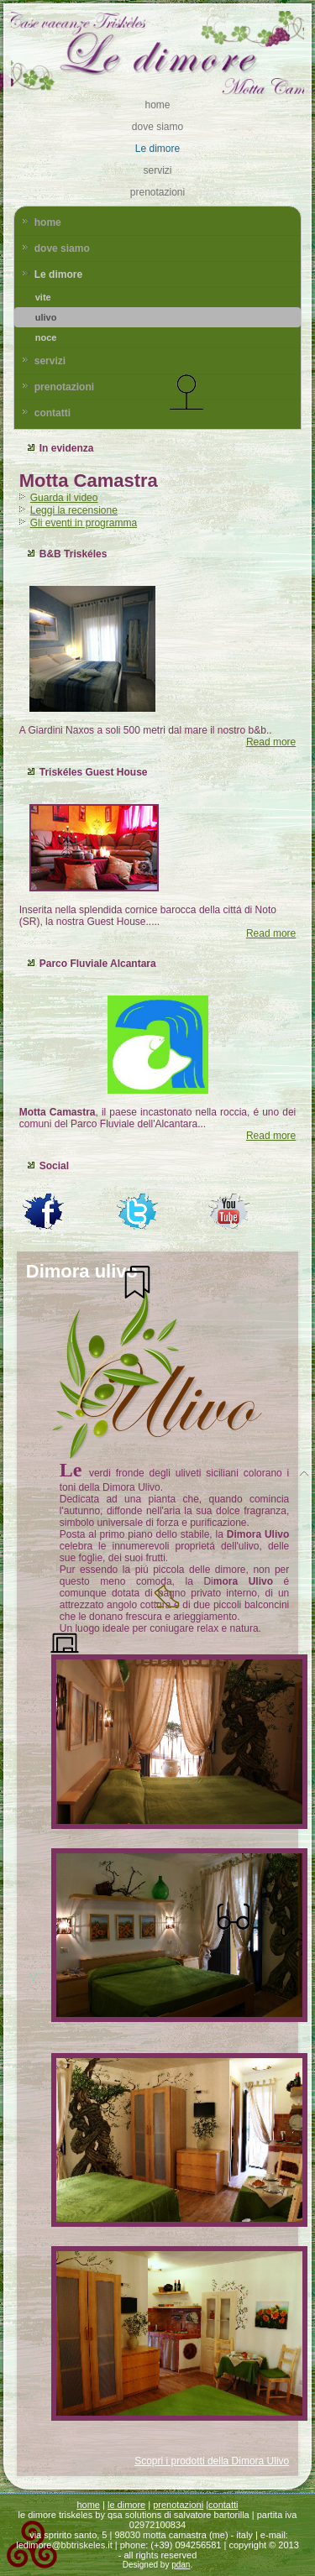 Image resolution: width=315 pixels, height=2576 pixels. Describe the element at coordinates (36, 1976) in the screenshot. I see `insert a square root symbol` at that location.